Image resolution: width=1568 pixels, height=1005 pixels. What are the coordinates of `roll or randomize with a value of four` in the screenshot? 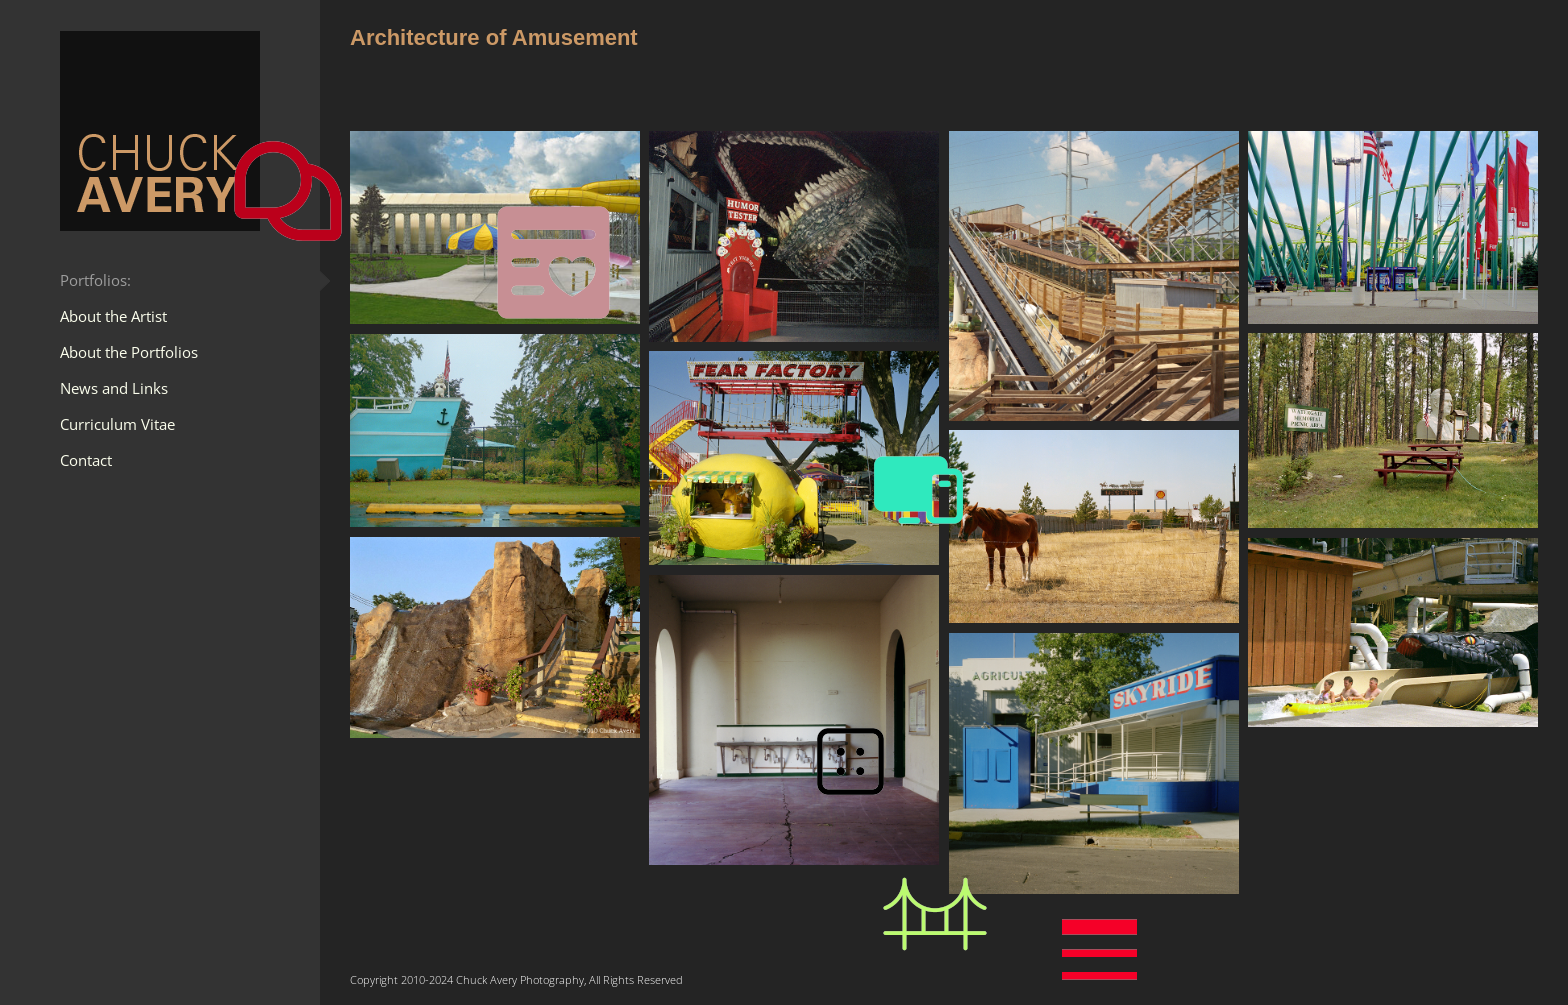 It's located at (850, 761).